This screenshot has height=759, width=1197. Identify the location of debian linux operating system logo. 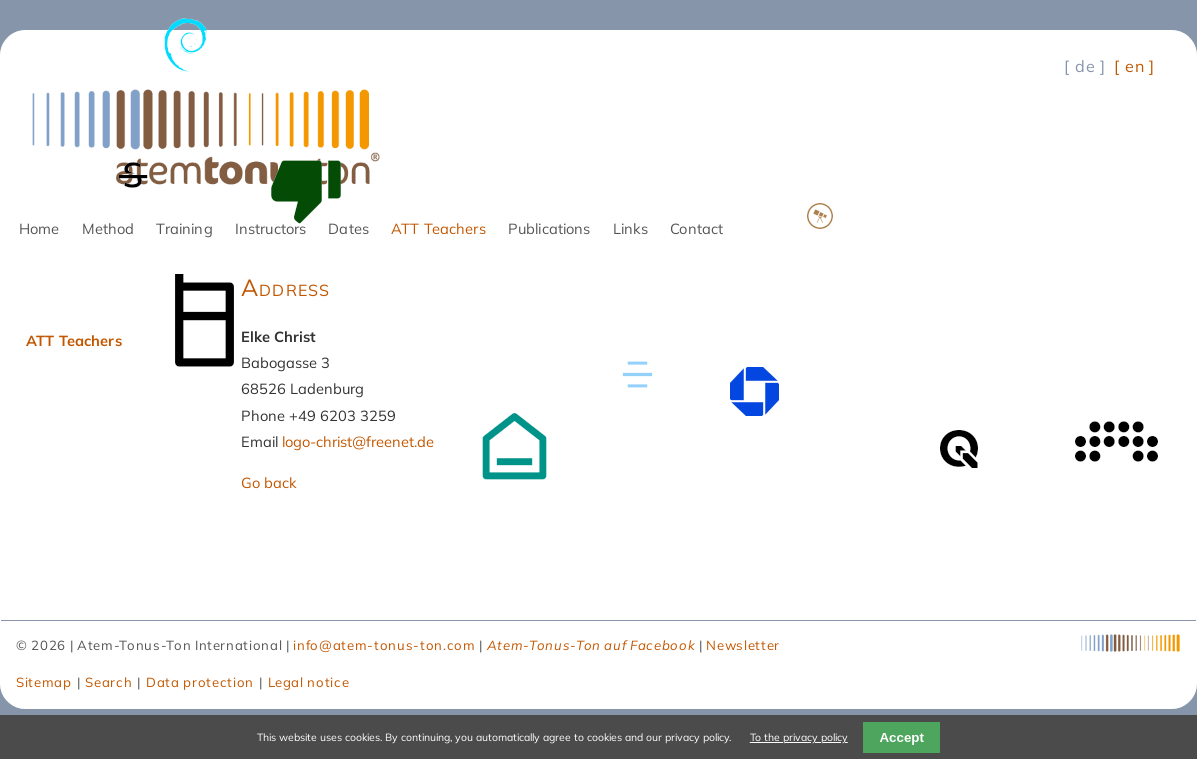
(185, 44).